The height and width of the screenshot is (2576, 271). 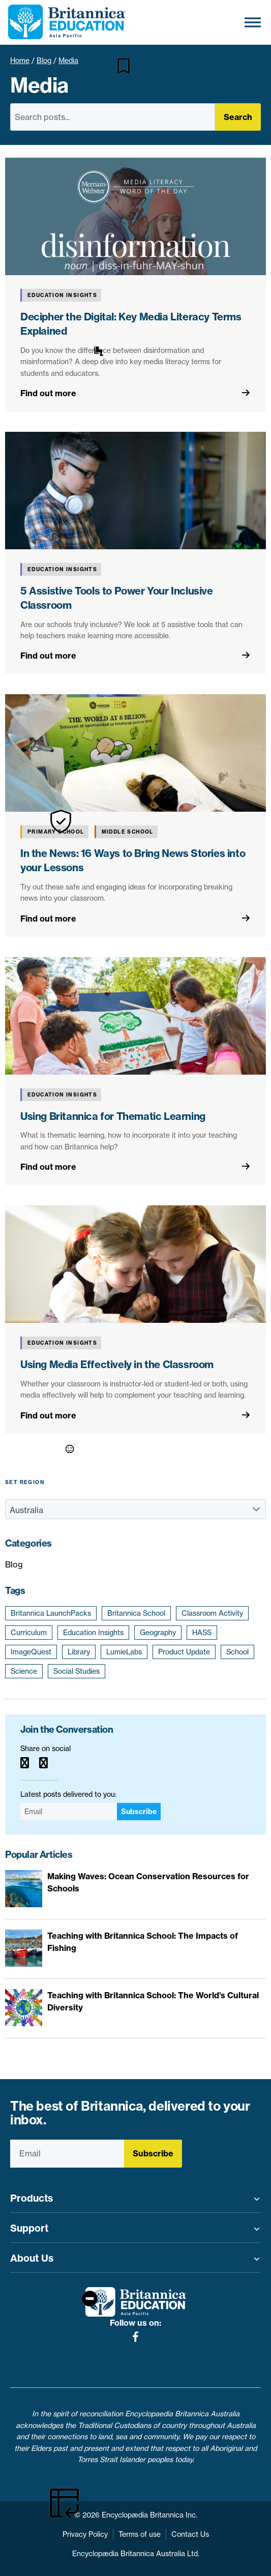 What do you see at coordinates (124, 66) in the screenshot?
I see `bookmark this item` at bounding box center [124, 66].